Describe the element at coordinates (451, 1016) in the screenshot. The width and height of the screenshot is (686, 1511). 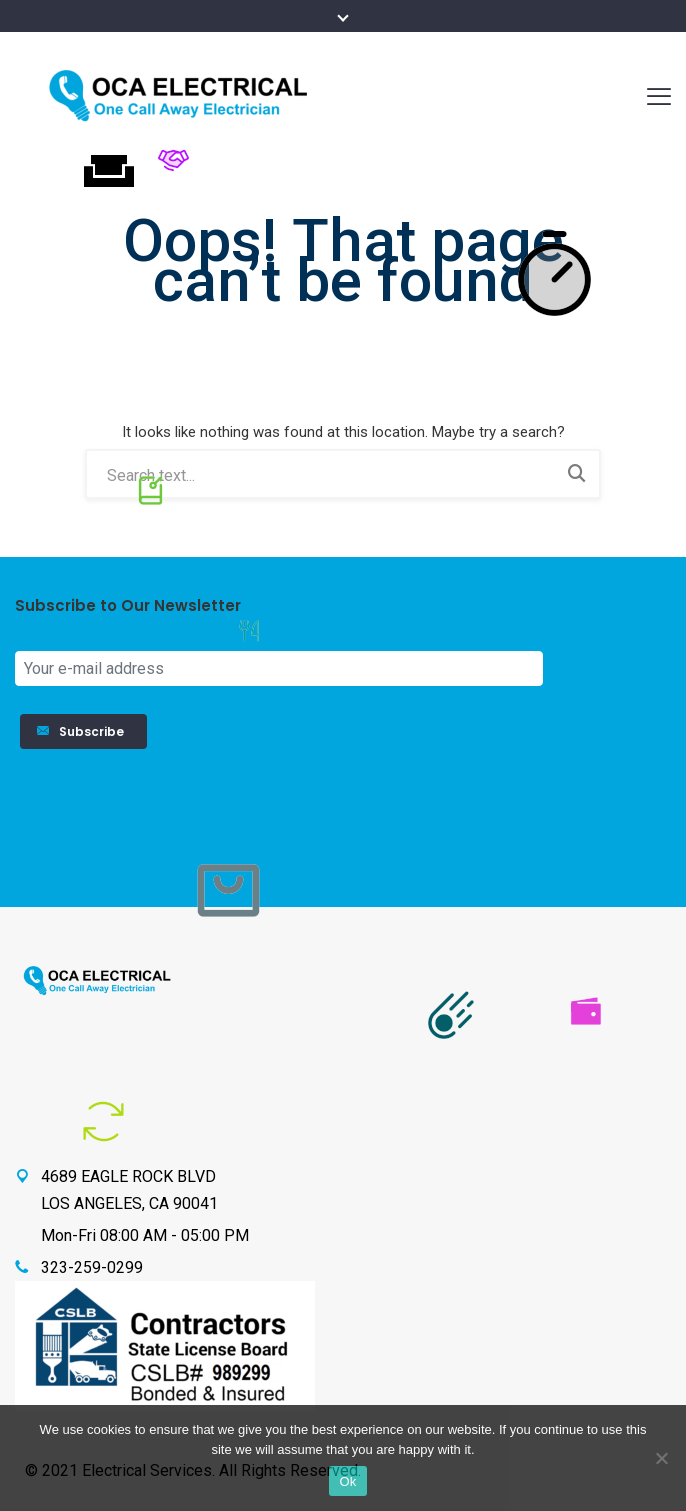
I see `indicates a trending or viral item` at that location.